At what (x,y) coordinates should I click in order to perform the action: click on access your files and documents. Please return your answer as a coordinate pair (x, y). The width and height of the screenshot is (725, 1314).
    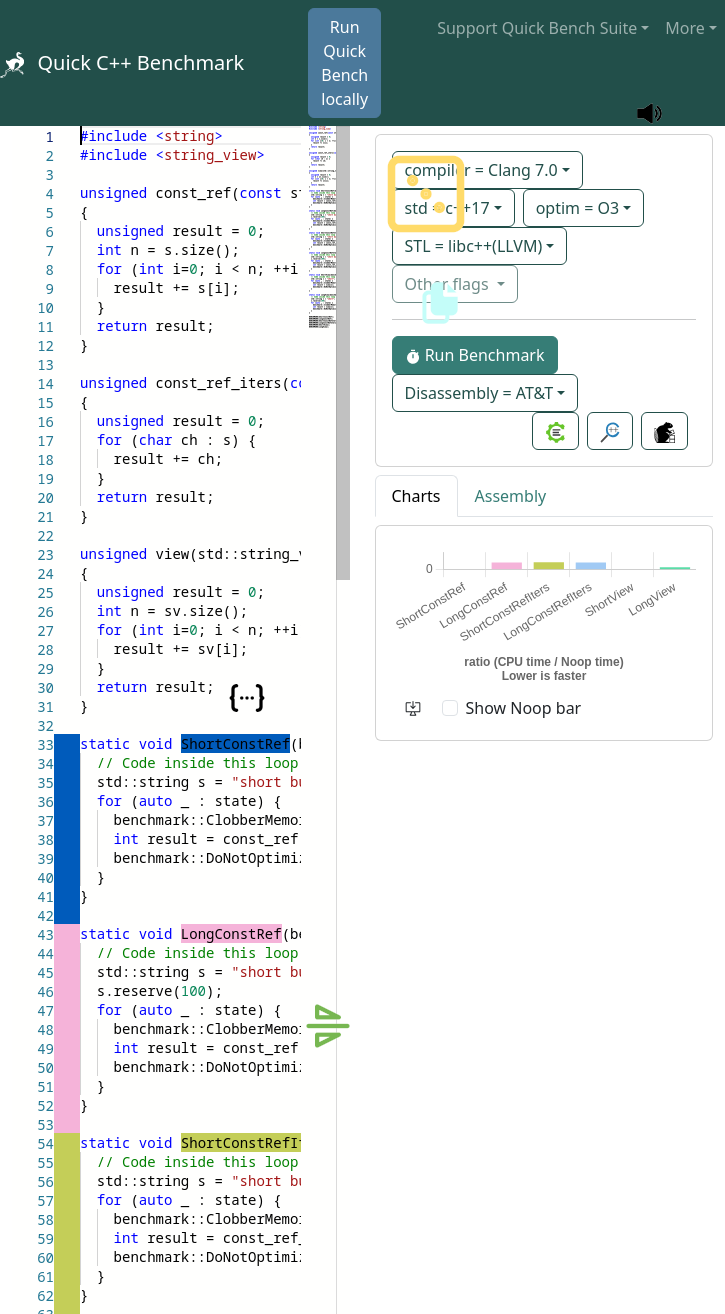
    Looking at the image, I should click on (439, 303).